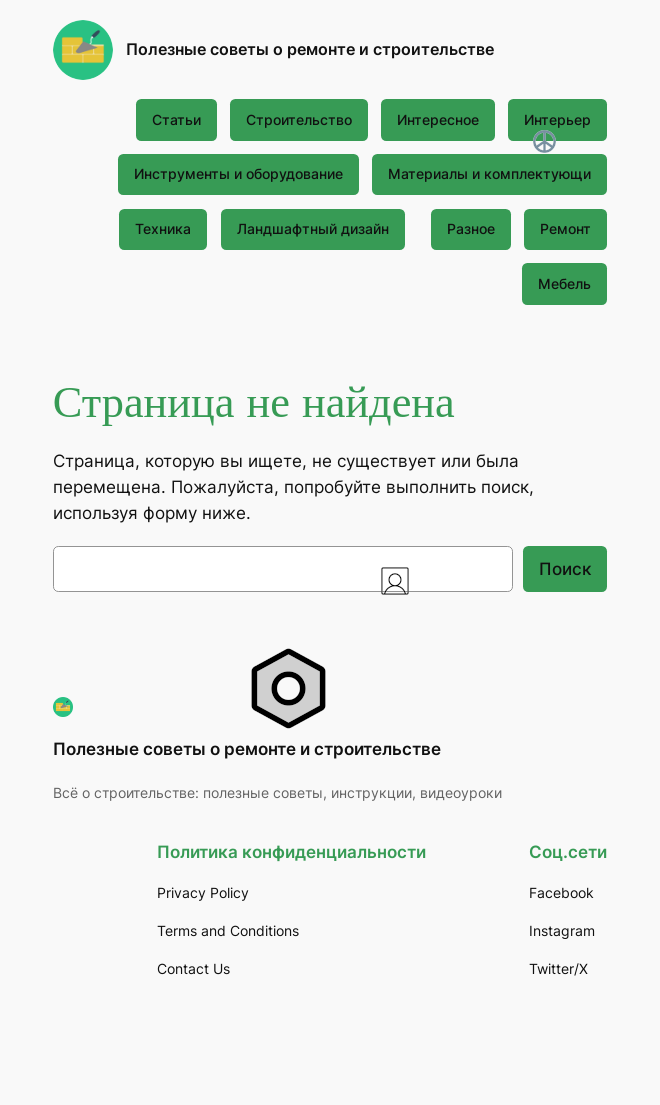 Image resolution: width=660 pixels, height=1105 pixels. What do you see at coordinates (544, 141) in the screenshot?
I see `peace or anti-war symbol indicator` at bounding box center [544, 141].